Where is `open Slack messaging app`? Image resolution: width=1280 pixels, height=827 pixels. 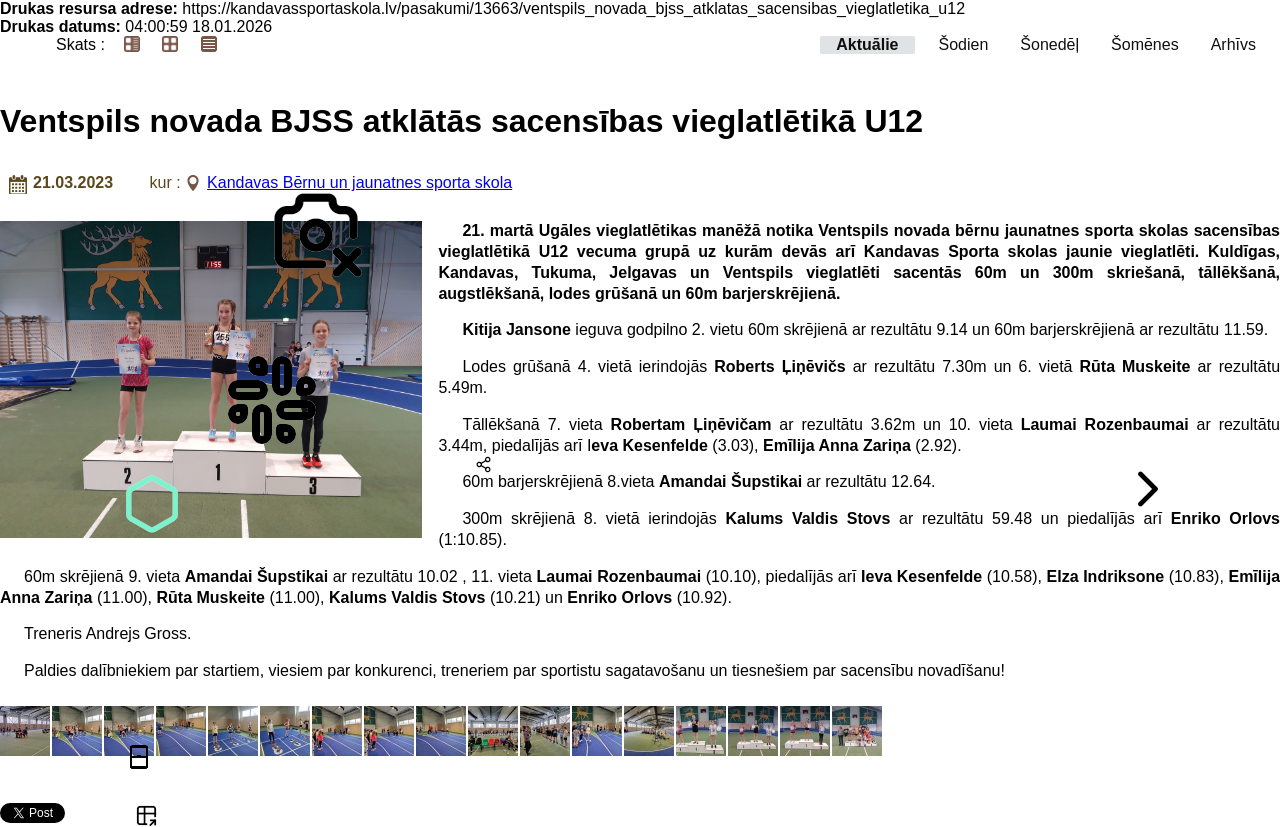
open Slack messaging app is located at coordinates (272, 400).